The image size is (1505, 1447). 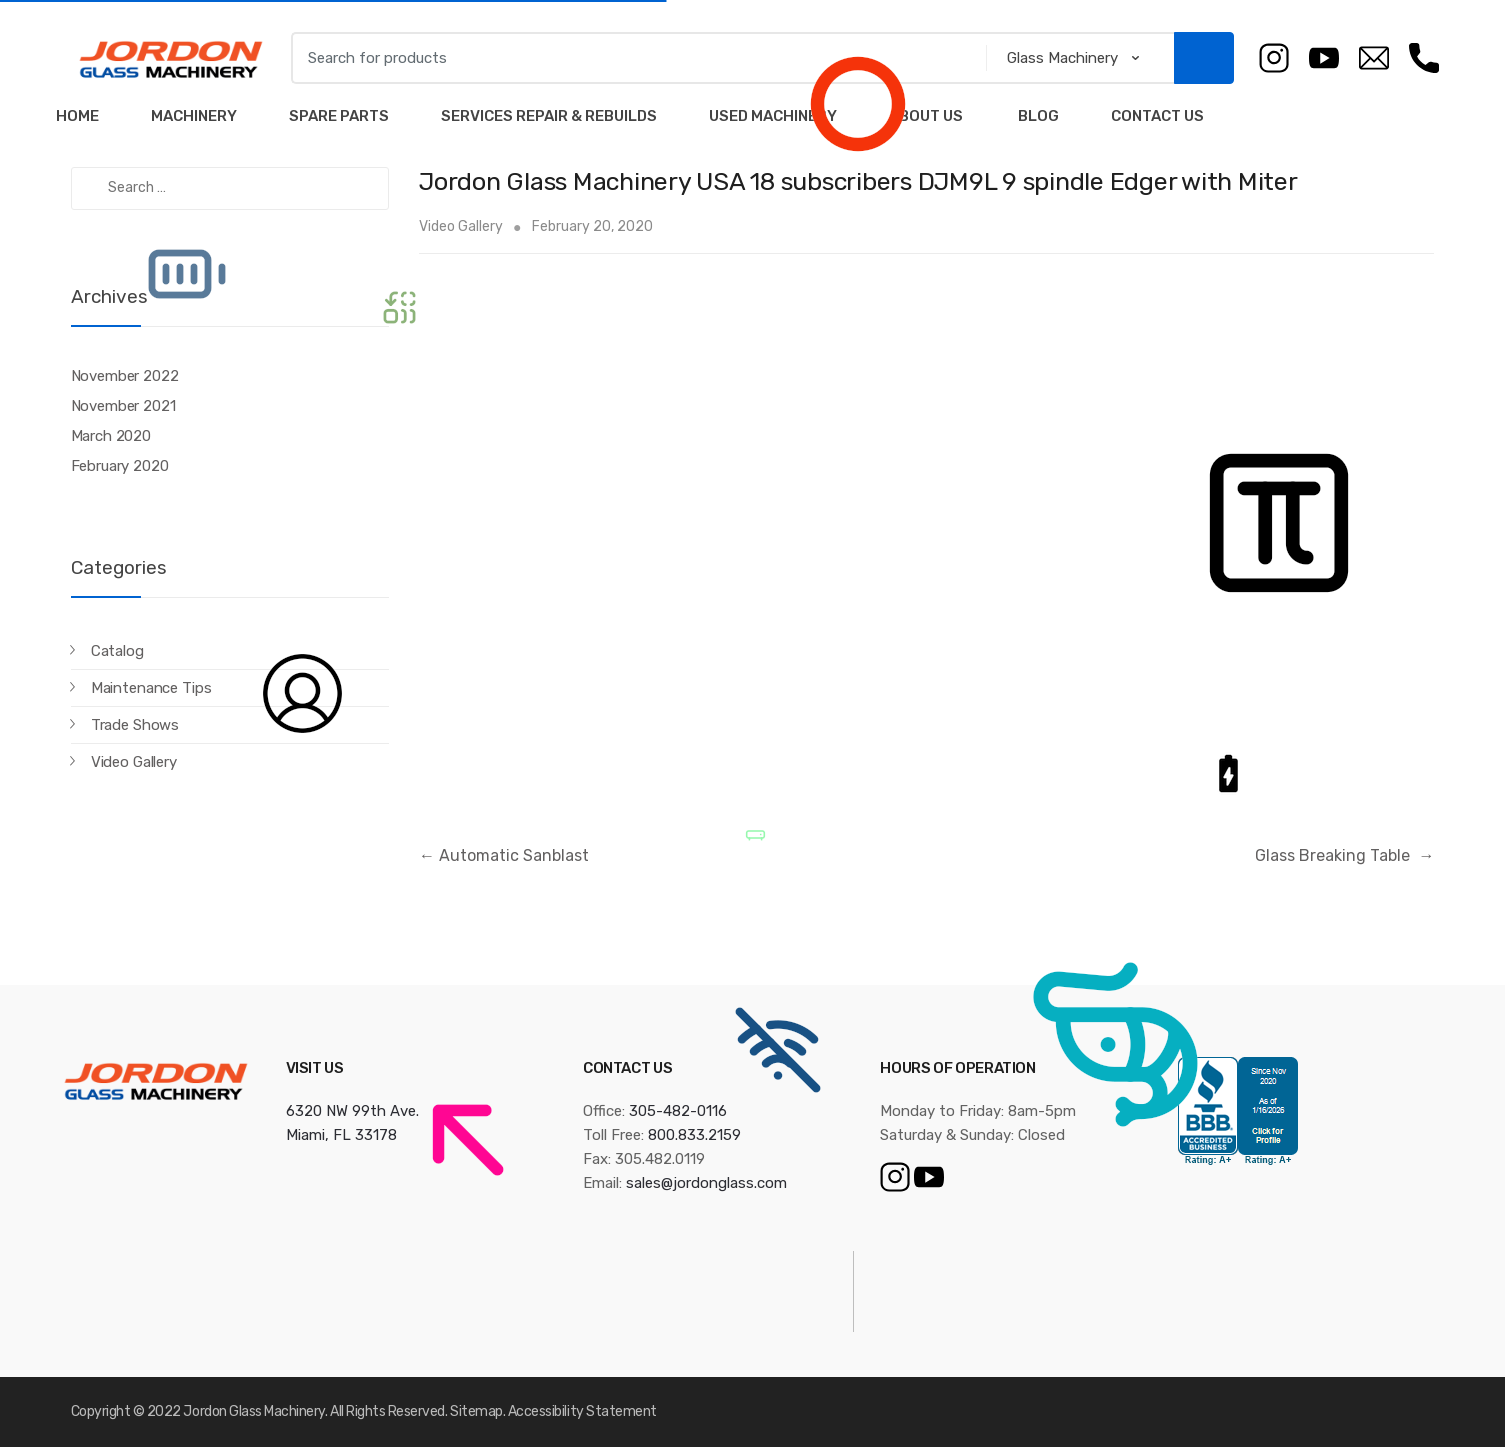 I want to click on access radio or audio receiver settings, so click(x=755, y=834).